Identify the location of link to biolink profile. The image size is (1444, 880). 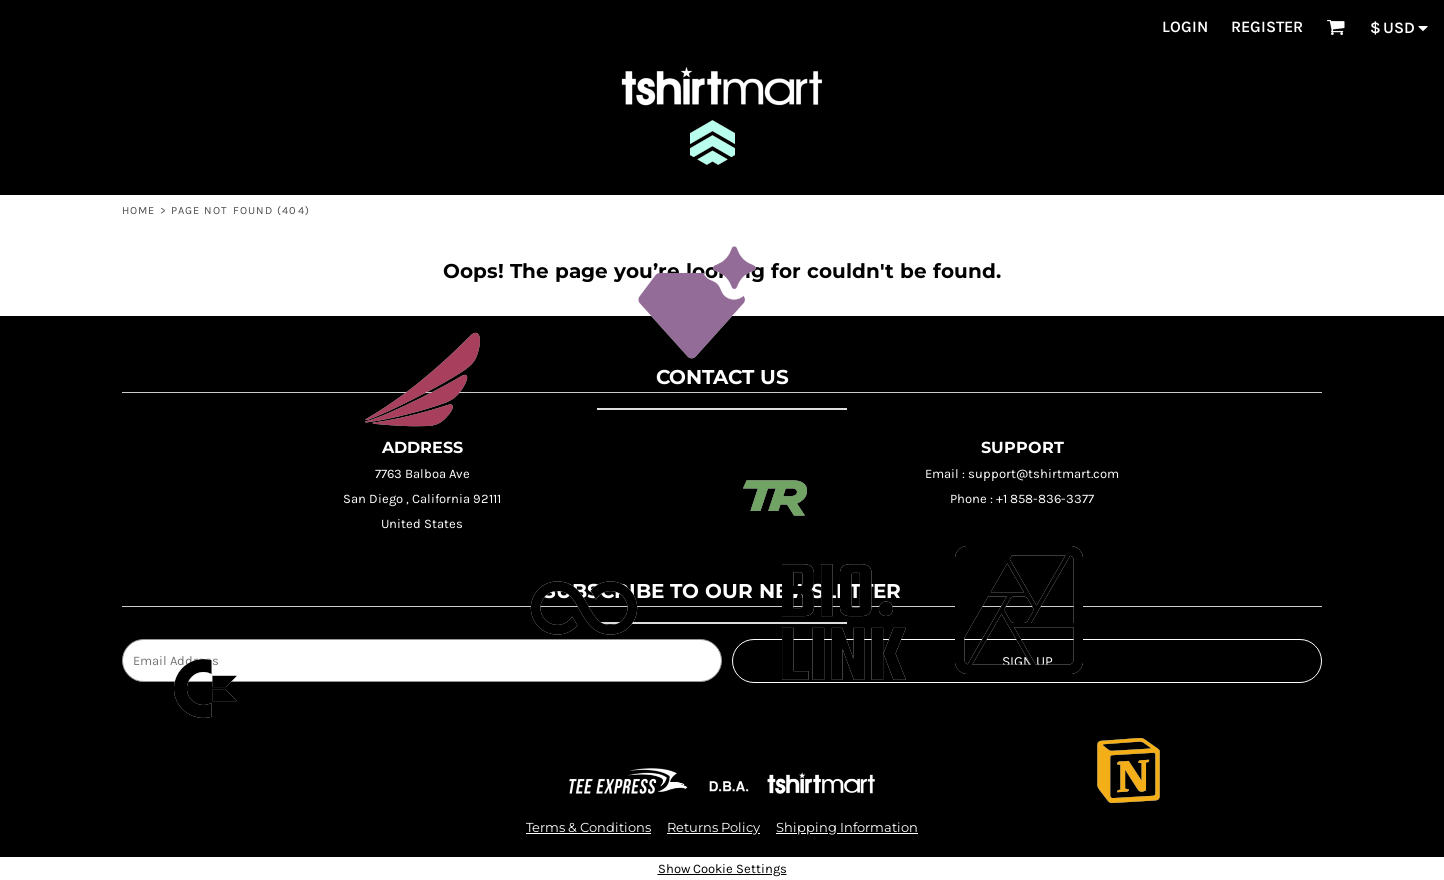
(844, 622).